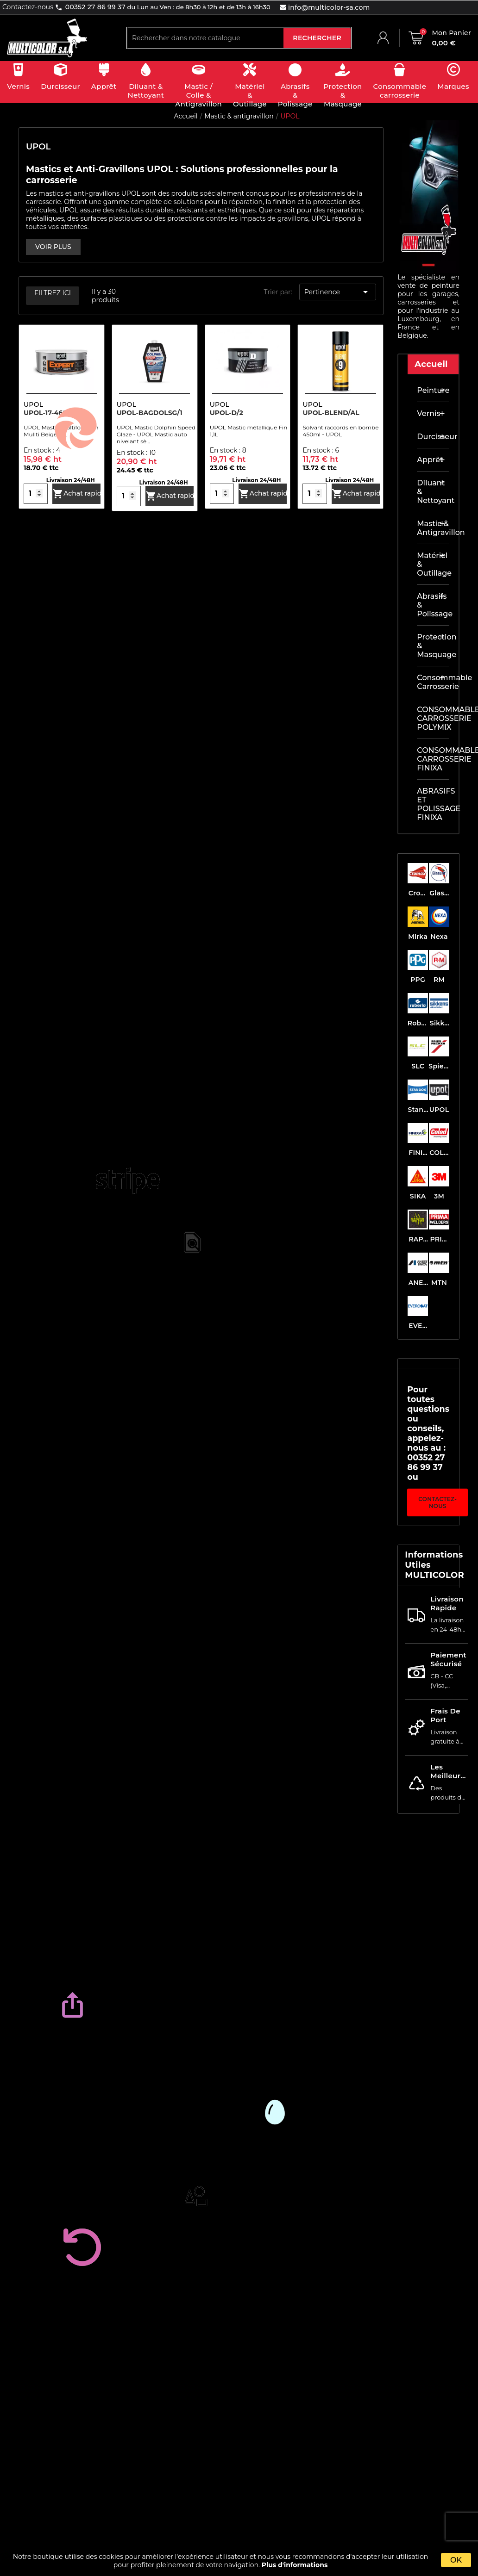 Image resolution: width=478 pixels, height=2576 pixels. What do you see at coordinates (275, 2112) in the screenshot?
I see `indicates food or breakfast-related content` at bounding box center [275, 2112].